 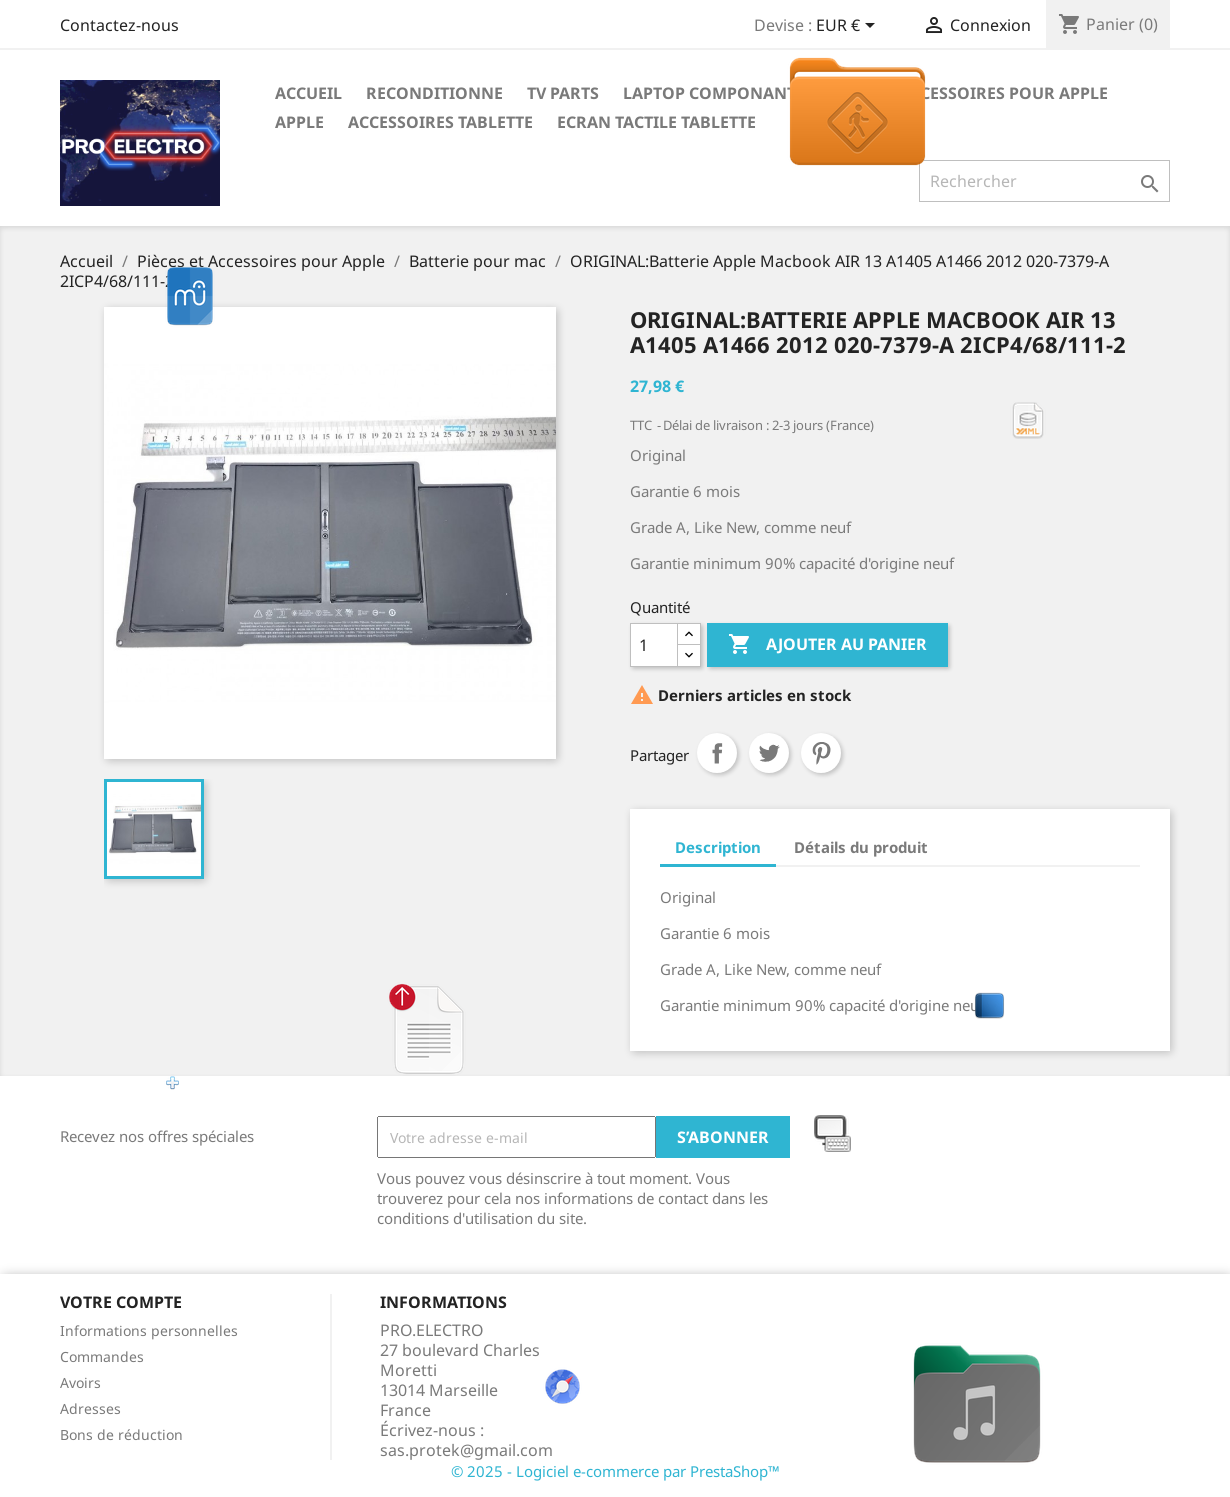 I want to click on open public or shared folder, so click(x=857, y=111).